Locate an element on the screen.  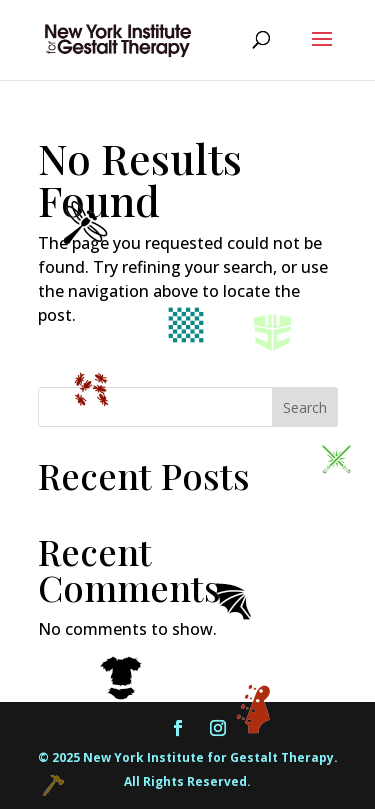
abstract game logo or brand icon is located at coordinates (272, 332).